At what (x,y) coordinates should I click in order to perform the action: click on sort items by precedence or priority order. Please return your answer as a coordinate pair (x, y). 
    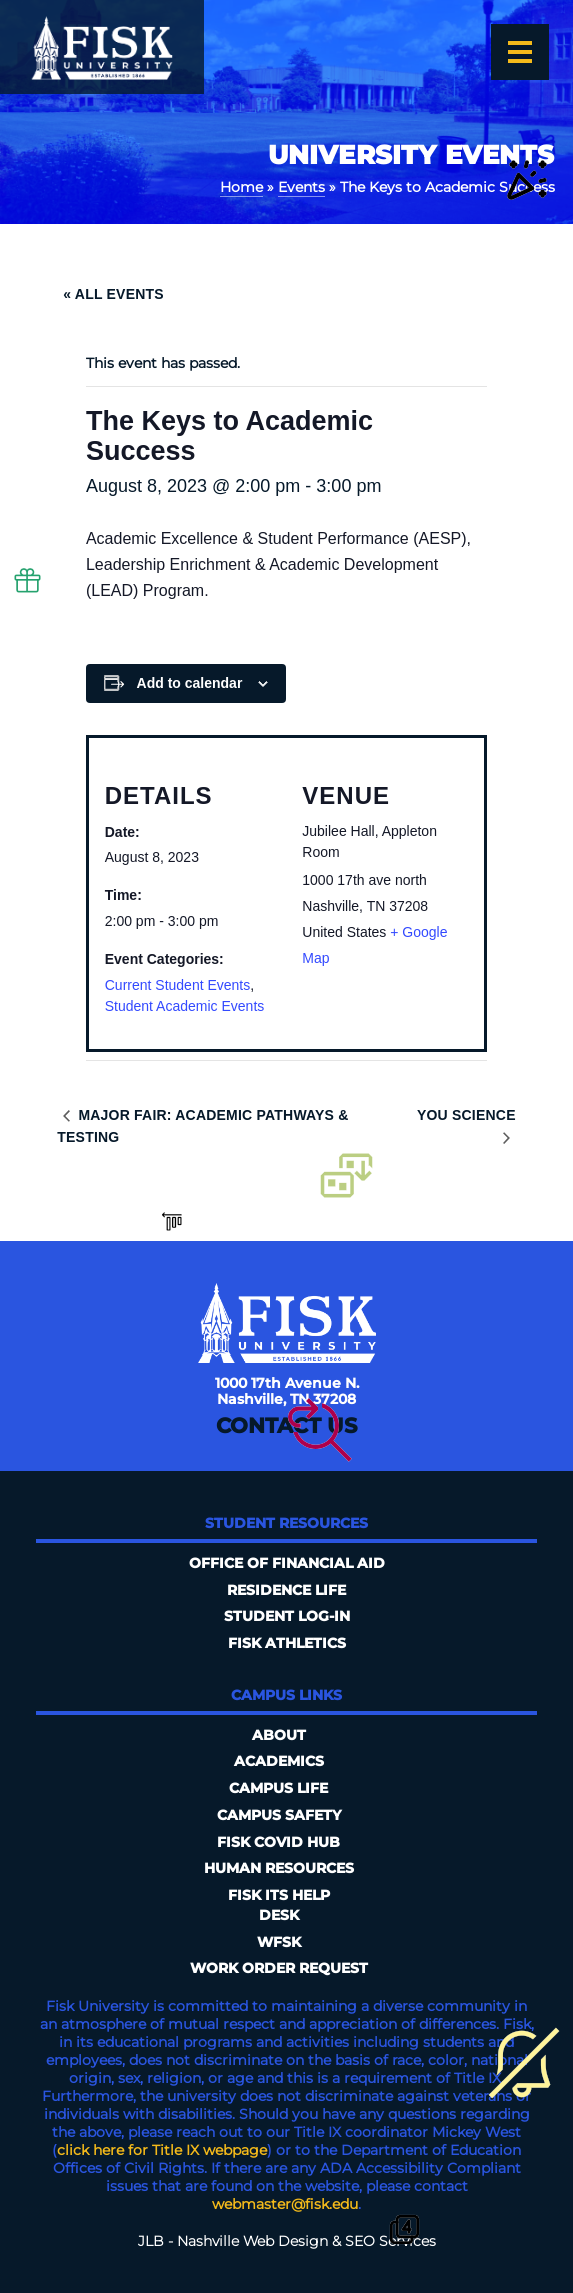
    Looking at the image, I should click on (346, 1175).